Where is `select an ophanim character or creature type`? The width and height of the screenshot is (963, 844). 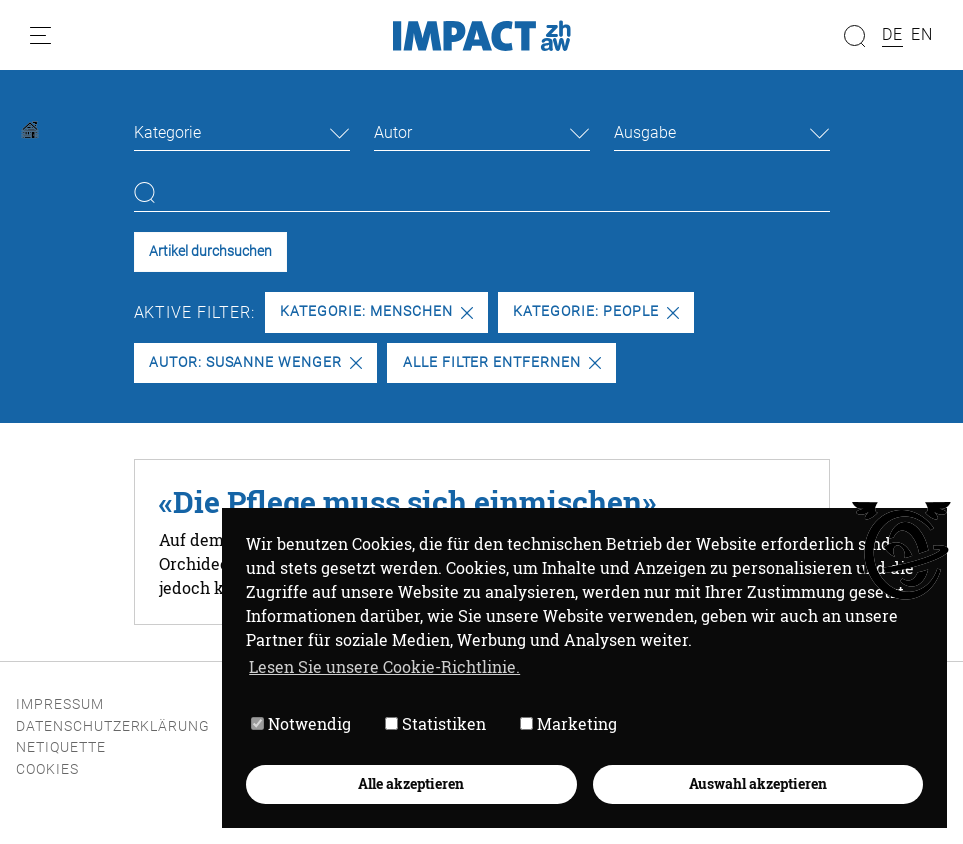
select an ophanim character or creature type is located at coordinates (902, 550).